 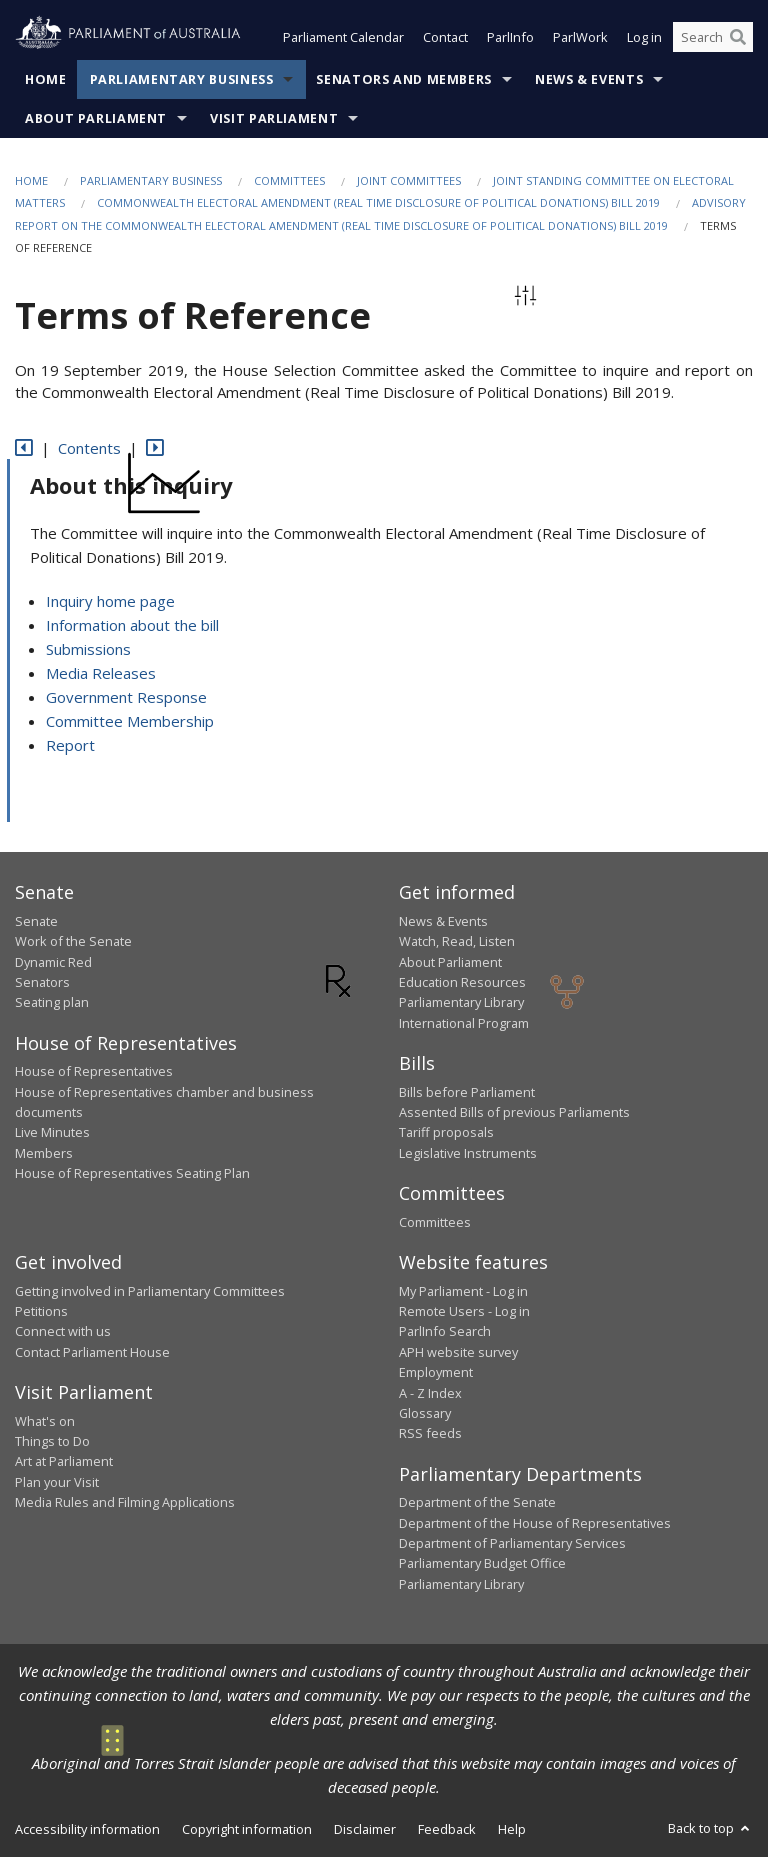 I want to click on fork a repository, so click(x=567, y=992).